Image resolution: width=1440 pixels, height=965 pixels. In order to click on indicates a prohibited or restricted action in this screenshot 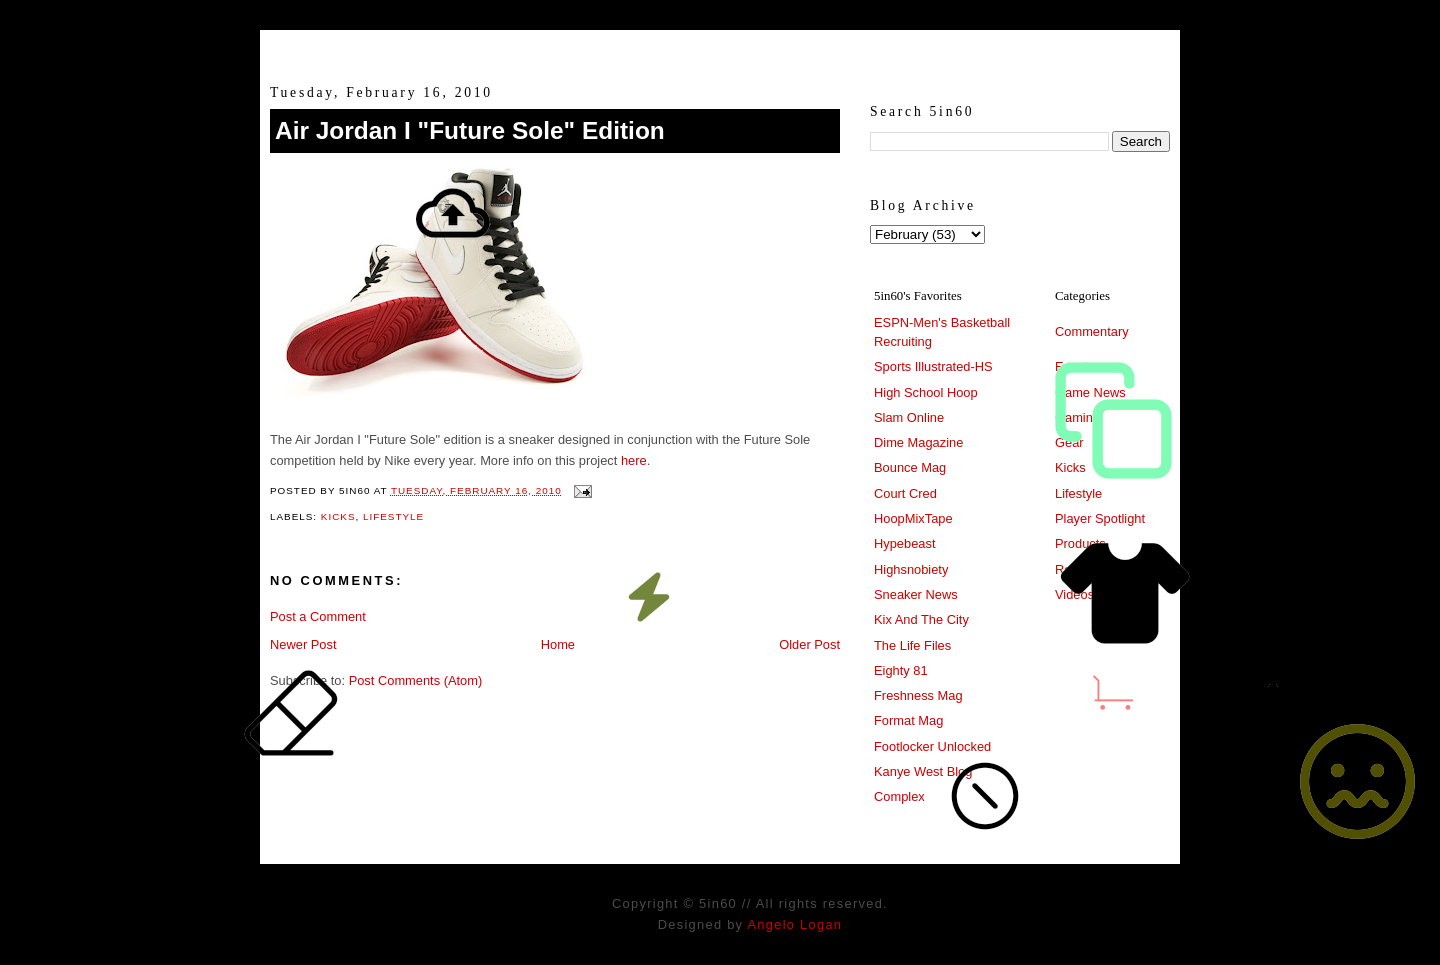, I will do `click(985, 796)`.